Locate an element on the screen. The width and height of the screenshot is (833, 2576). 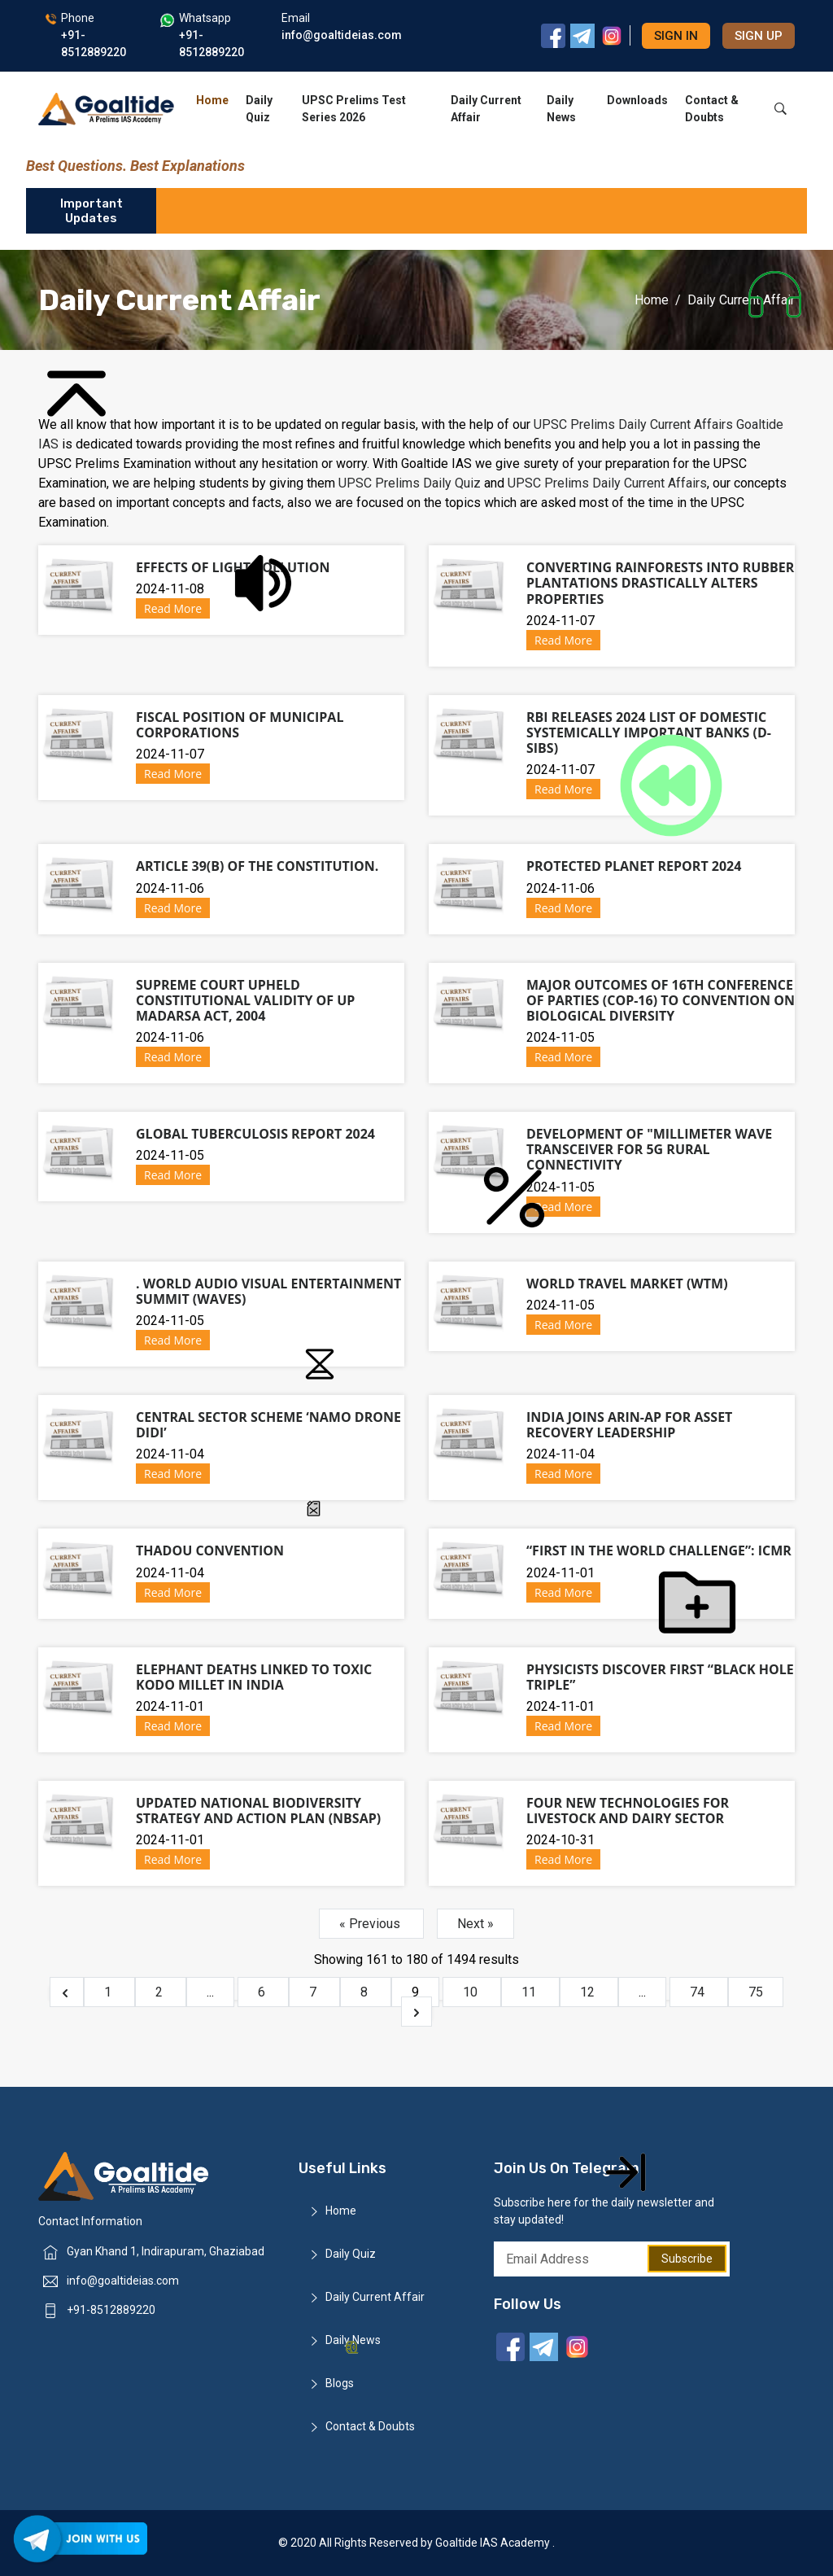
collapse or minimize a section is located at coordinates (76, 392).